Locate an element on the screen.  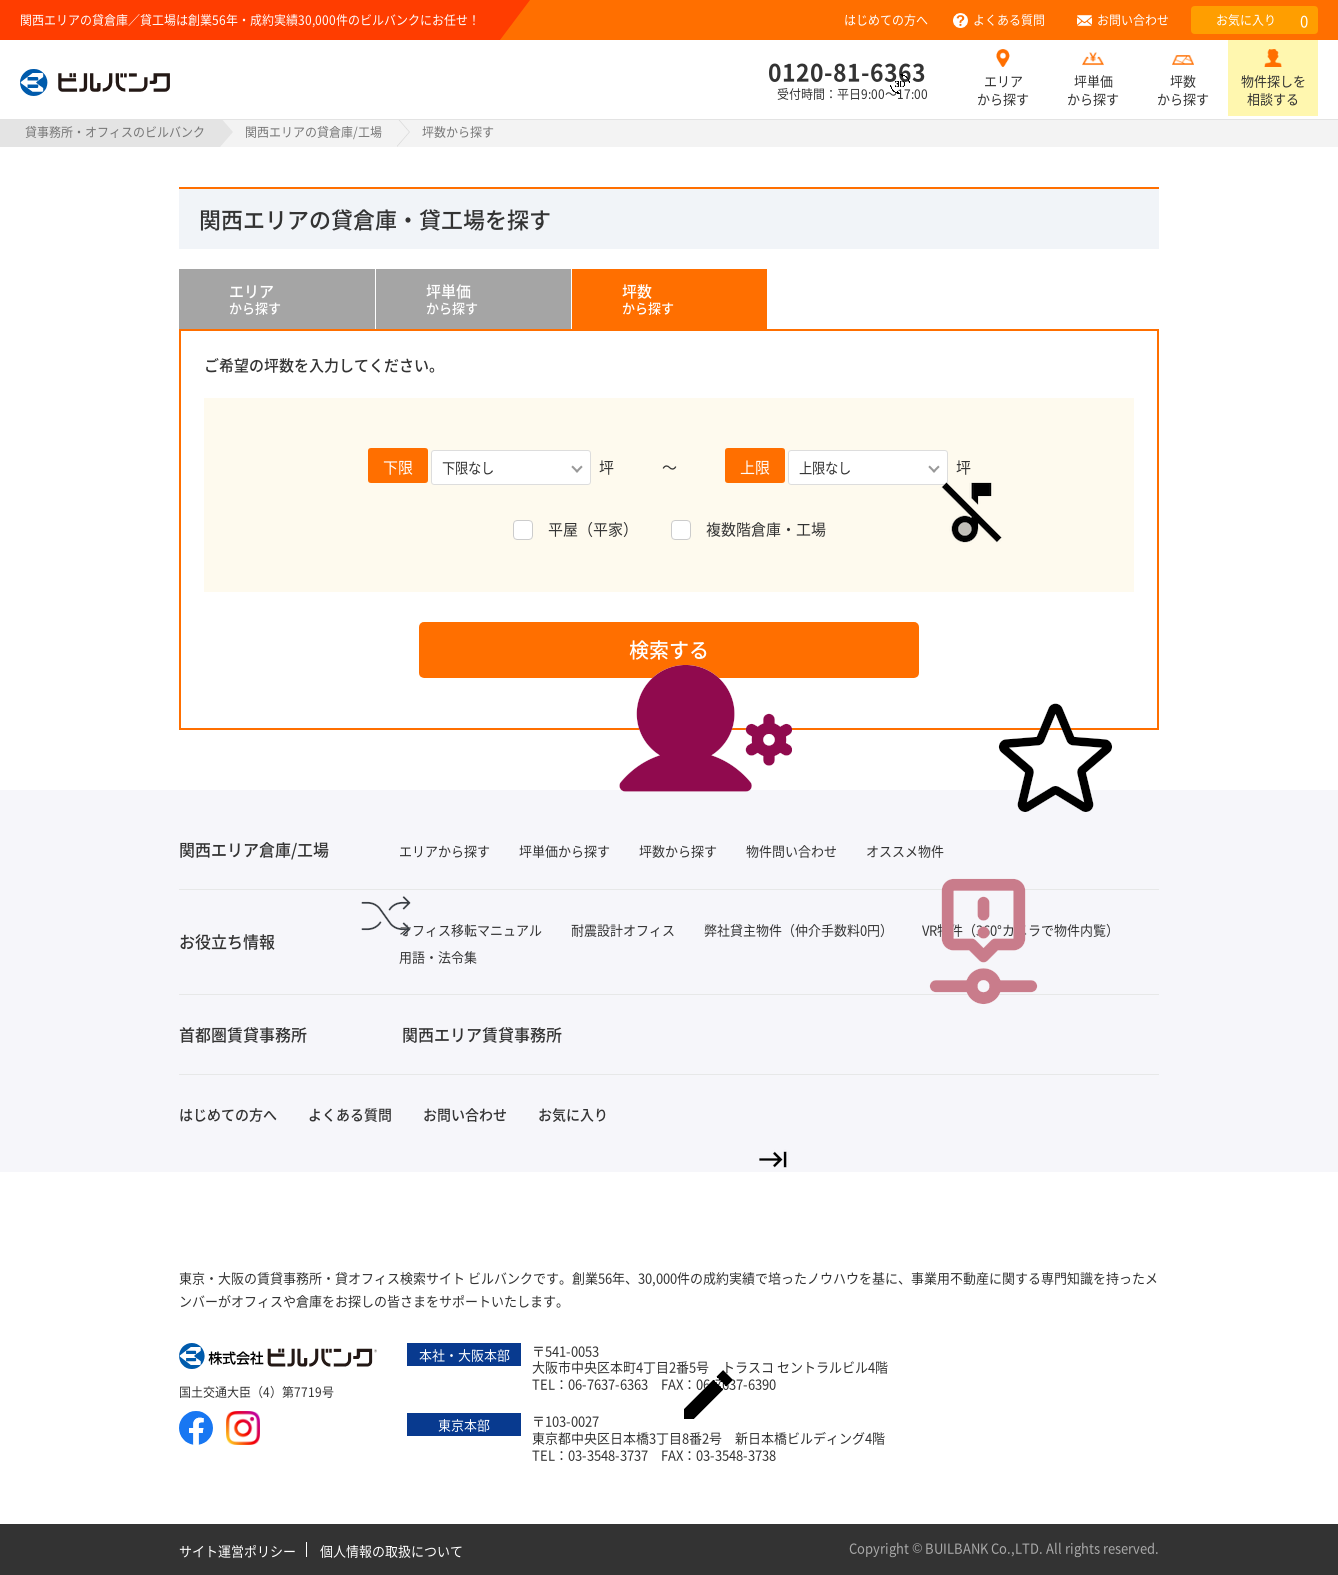
access user settings or preferences is located at coordinates (700, 734).